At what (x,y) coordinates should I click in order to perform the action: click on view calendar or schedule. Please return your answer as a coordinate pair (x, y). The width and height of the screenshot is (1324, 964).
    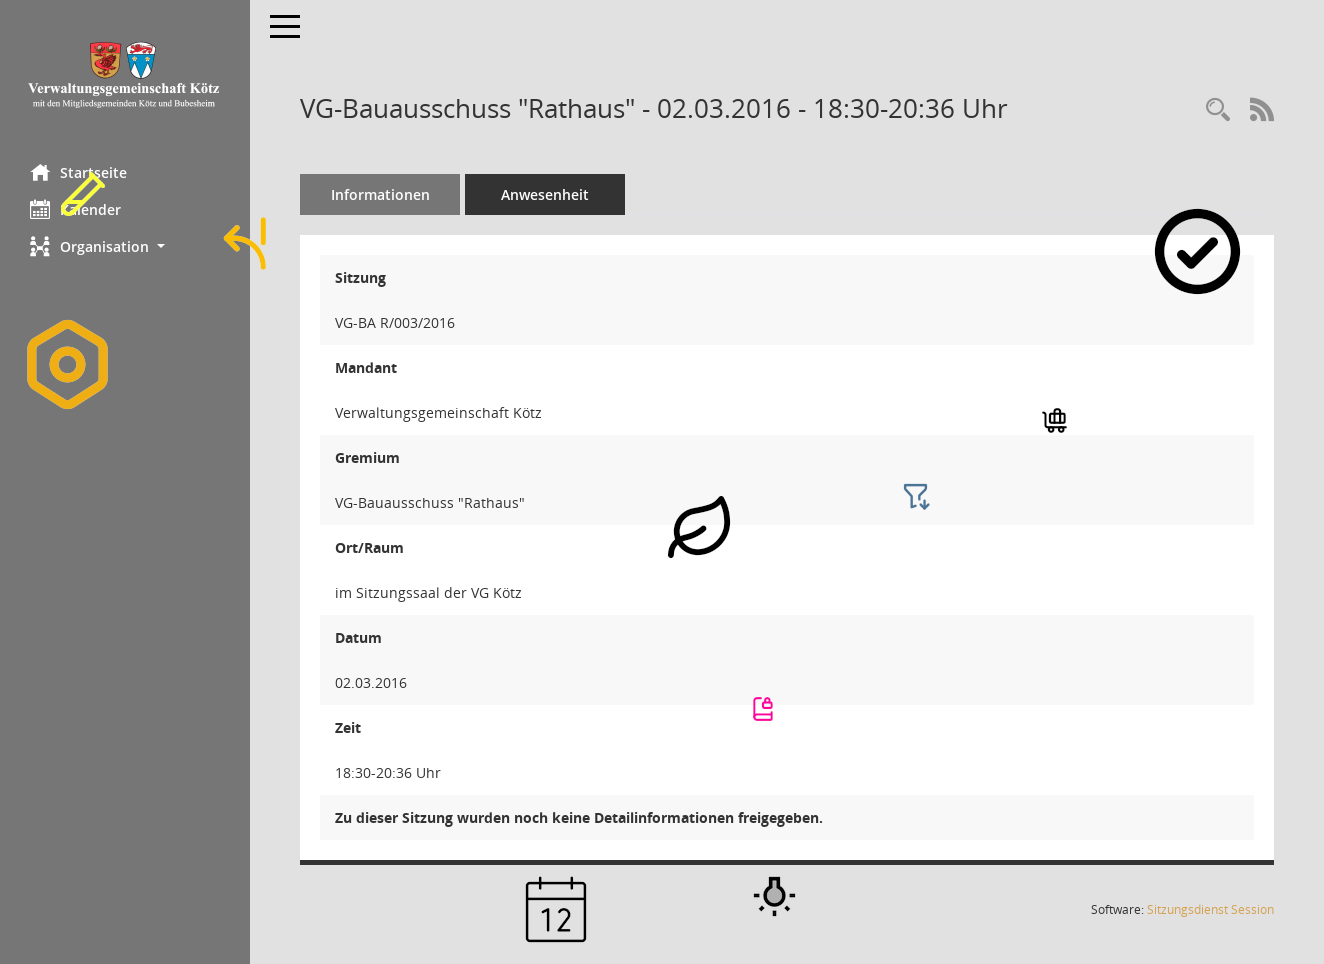
    Looking at the image, I should click on (556, 912).